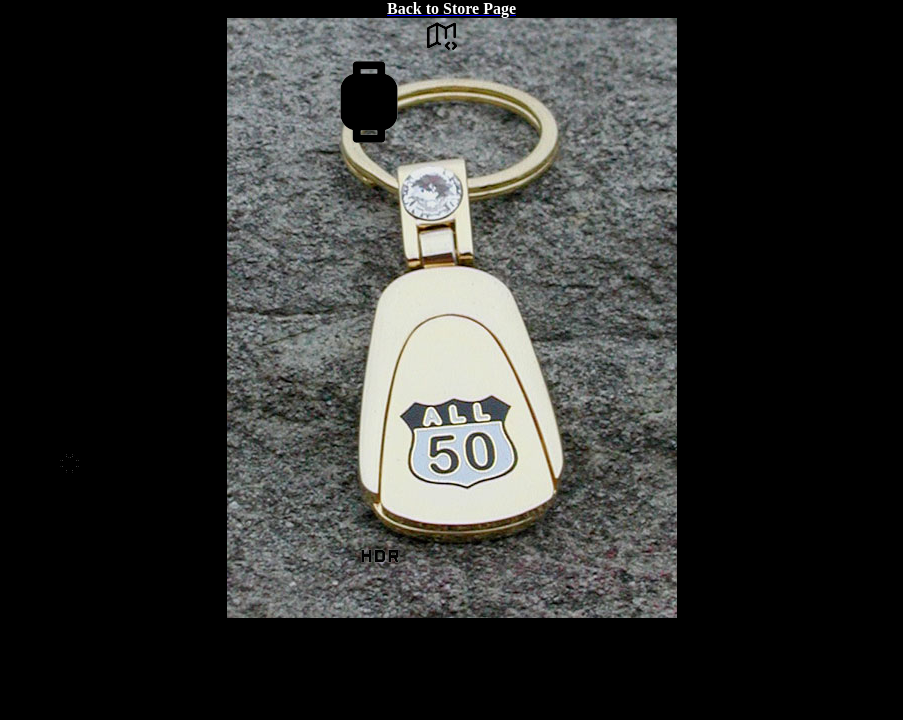  What do you see at coordinates (441, 35) in the screenshot?
I see `access map developer tools or API settings` at bounding box center [441, 35].